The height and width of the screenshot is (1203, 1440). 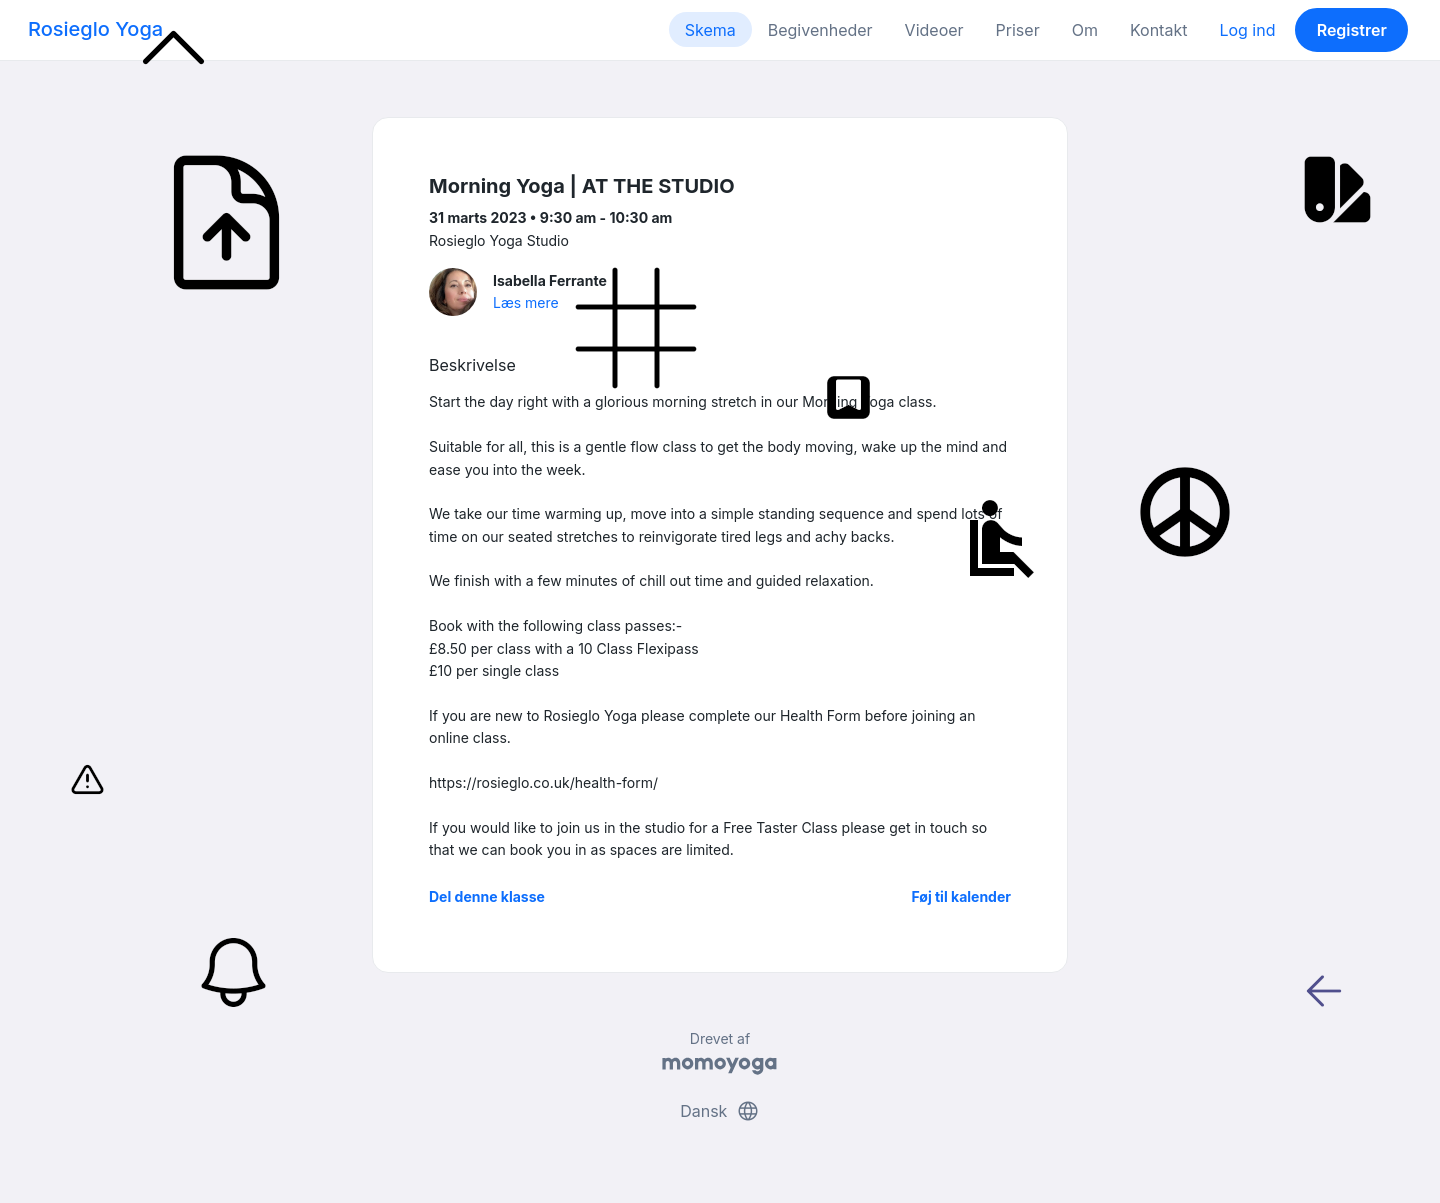 I want to click on go back to the previous screen, so click(x=1324, y=991).